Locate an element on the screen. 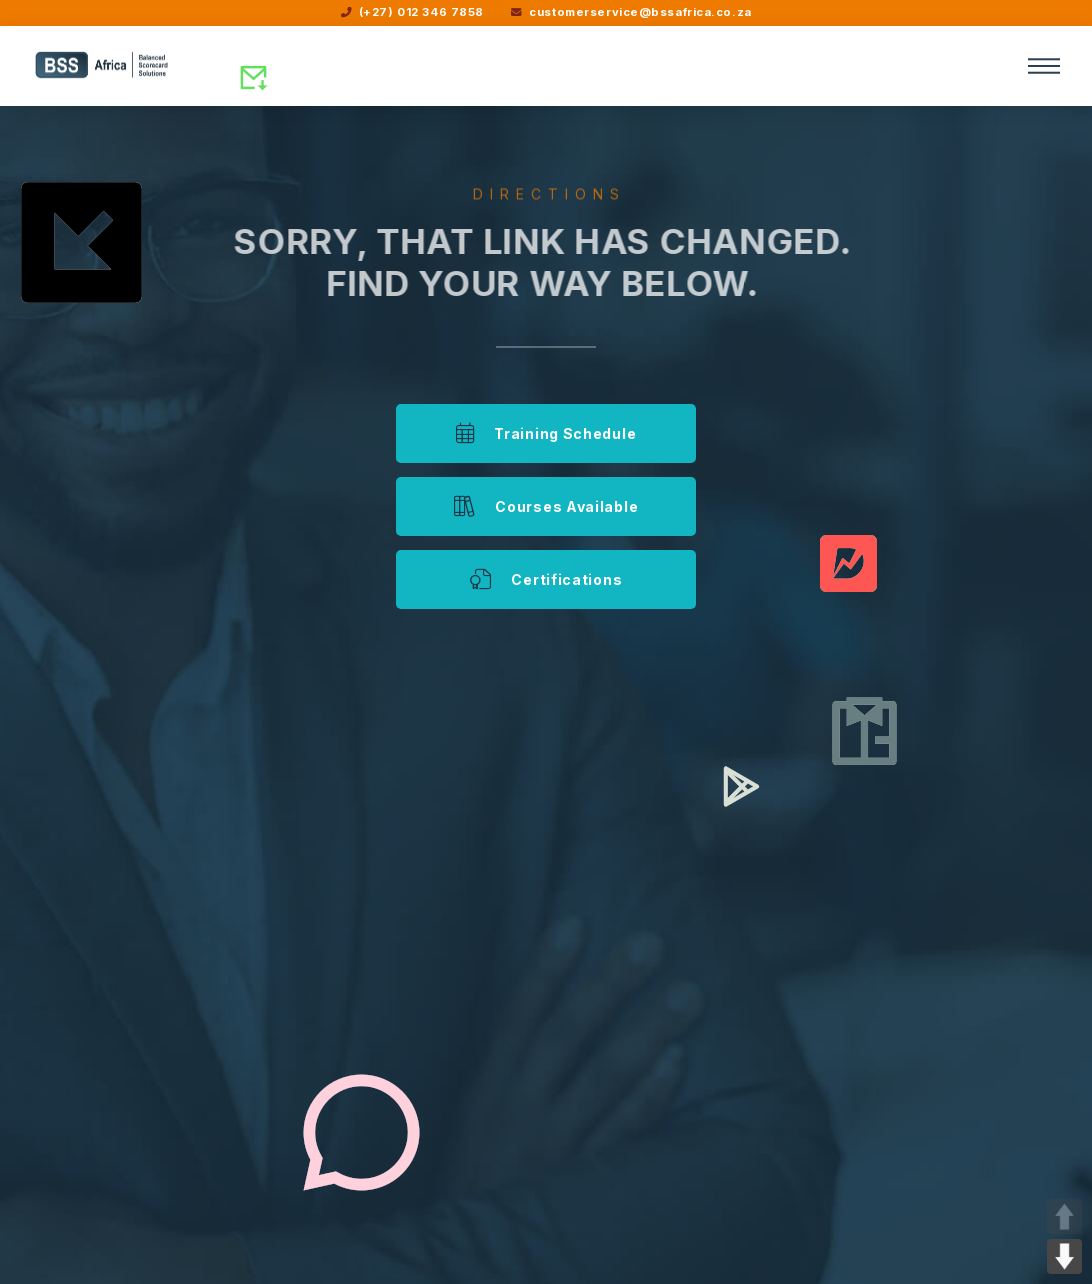 The width and height of the screenshot is (1092, 1284). open the Dunzo delivery app is located at coordinates (848, 563).